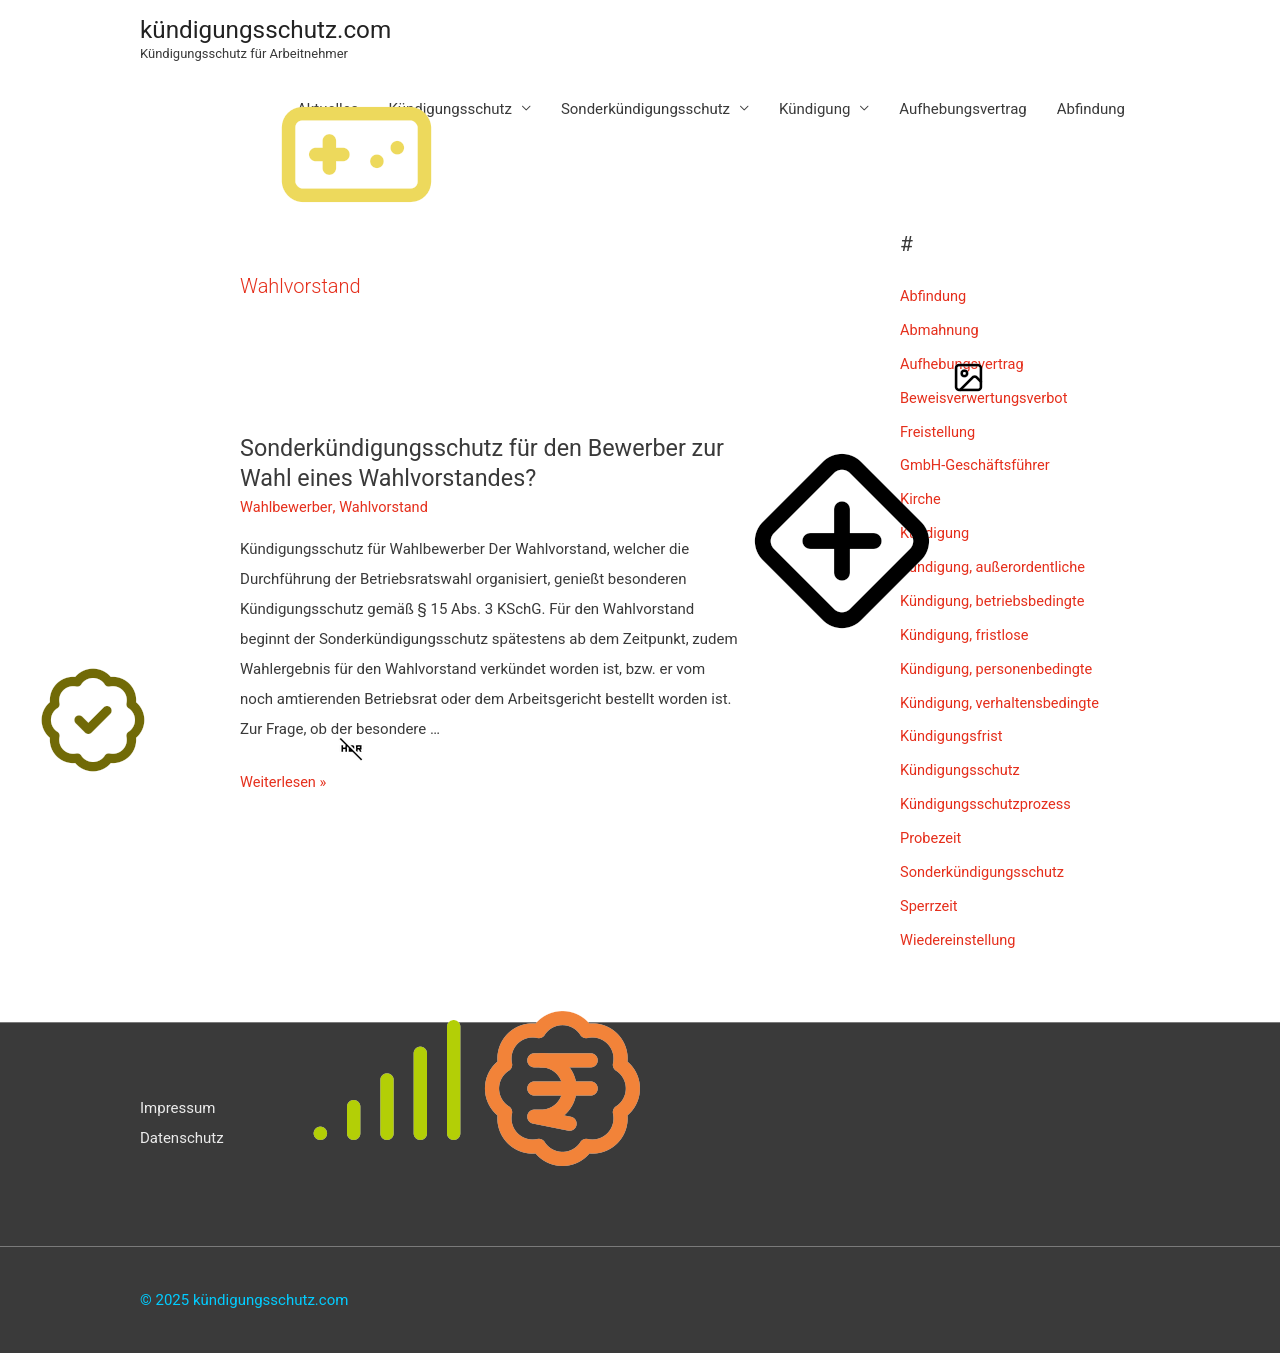 This screenshot has height=1353, width=1280. Describe the element at coordinates (562, 1088) in the screenshot. I see `view Indian rupee pricing or payment` at that location.